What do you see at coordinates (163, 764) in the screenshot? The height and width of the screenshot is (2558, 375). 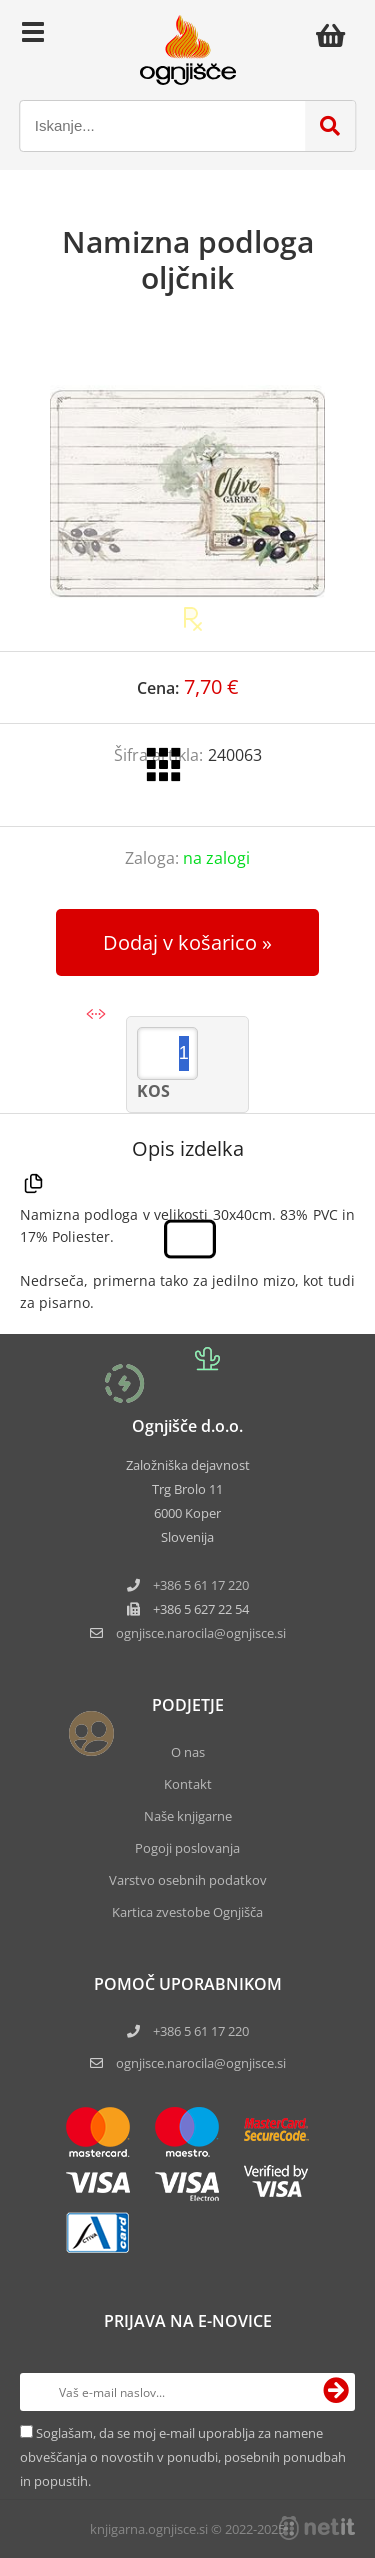 I see `open the app drawer or menu` at bounding box center [163, 764].